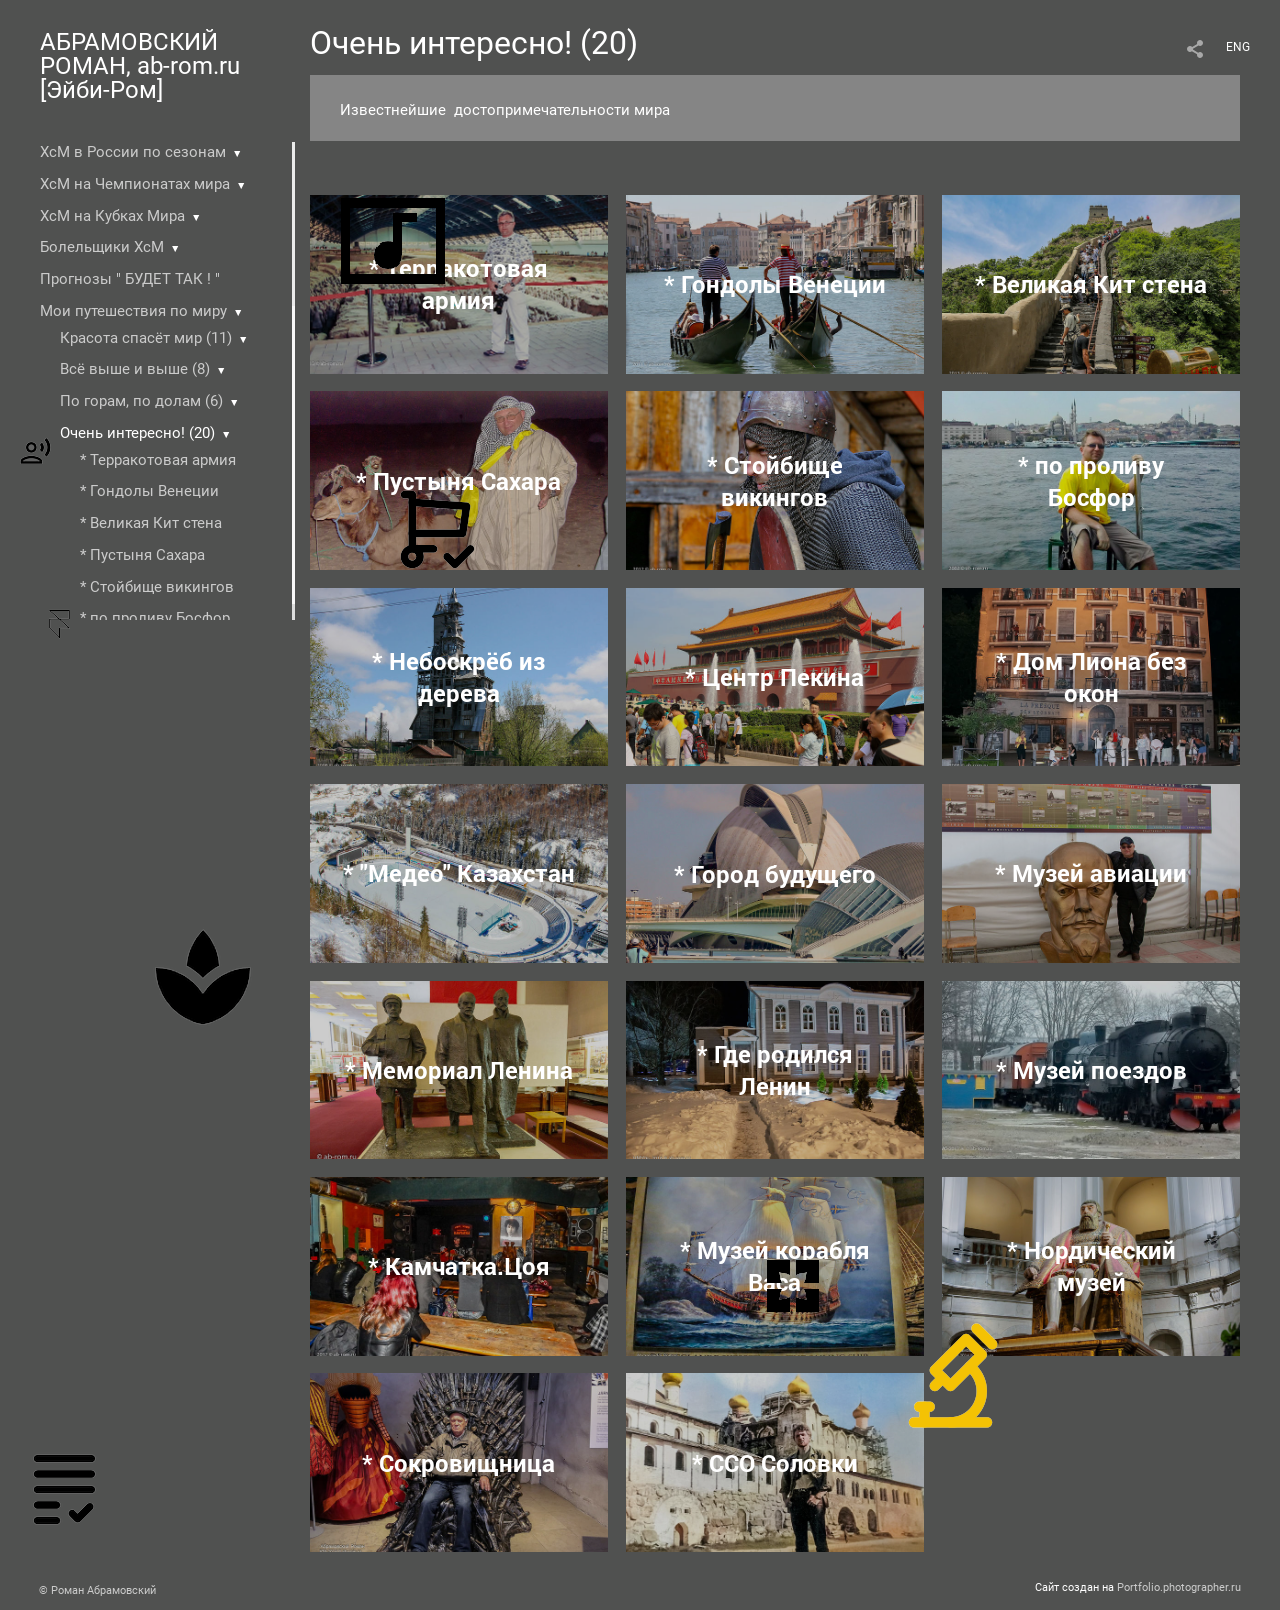  I want to click on view pages or documents, so click(793, 1286).